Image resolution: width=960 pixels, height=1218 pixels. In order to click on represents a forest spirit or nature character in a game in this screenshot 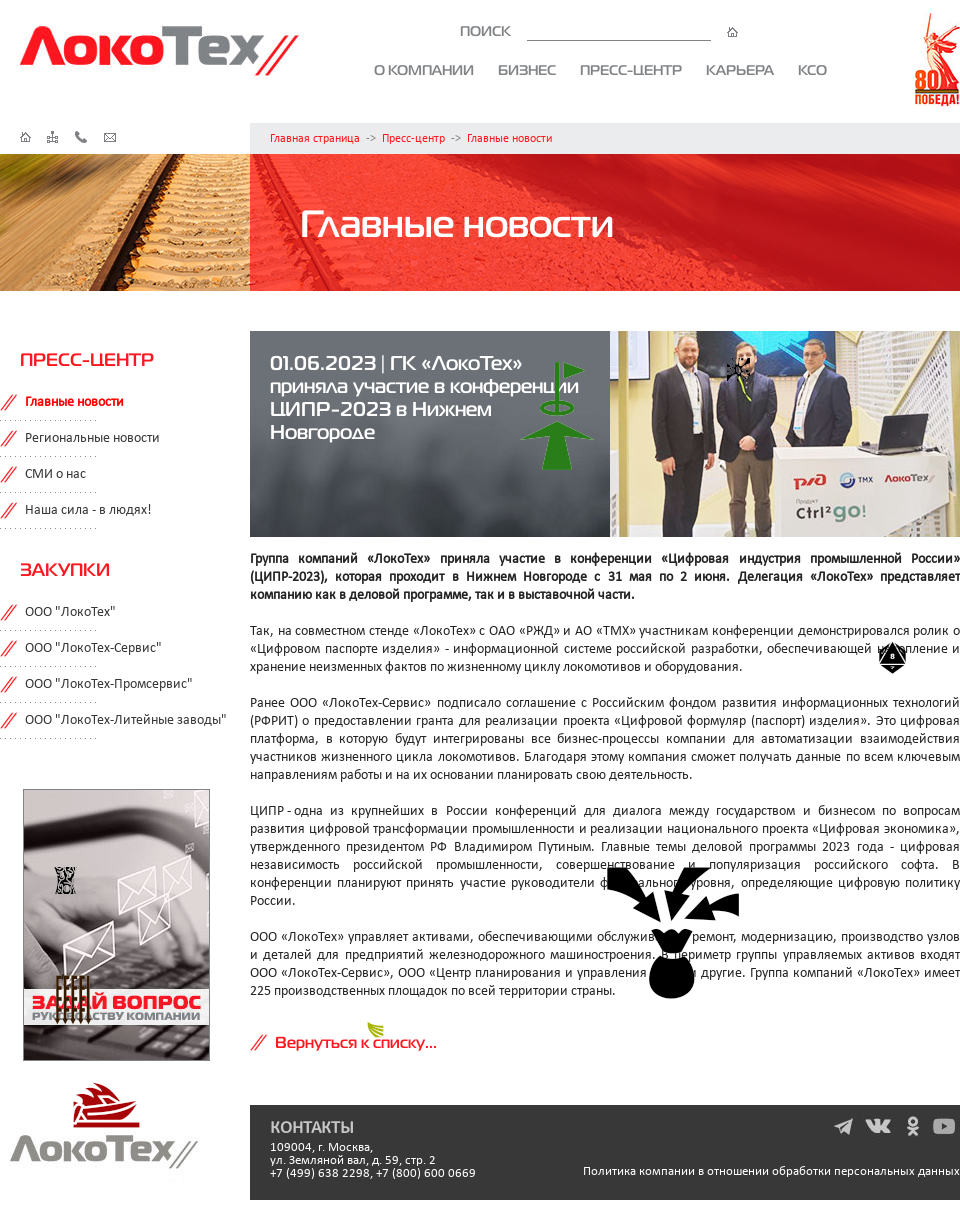, I will do `click(65, 880)`.